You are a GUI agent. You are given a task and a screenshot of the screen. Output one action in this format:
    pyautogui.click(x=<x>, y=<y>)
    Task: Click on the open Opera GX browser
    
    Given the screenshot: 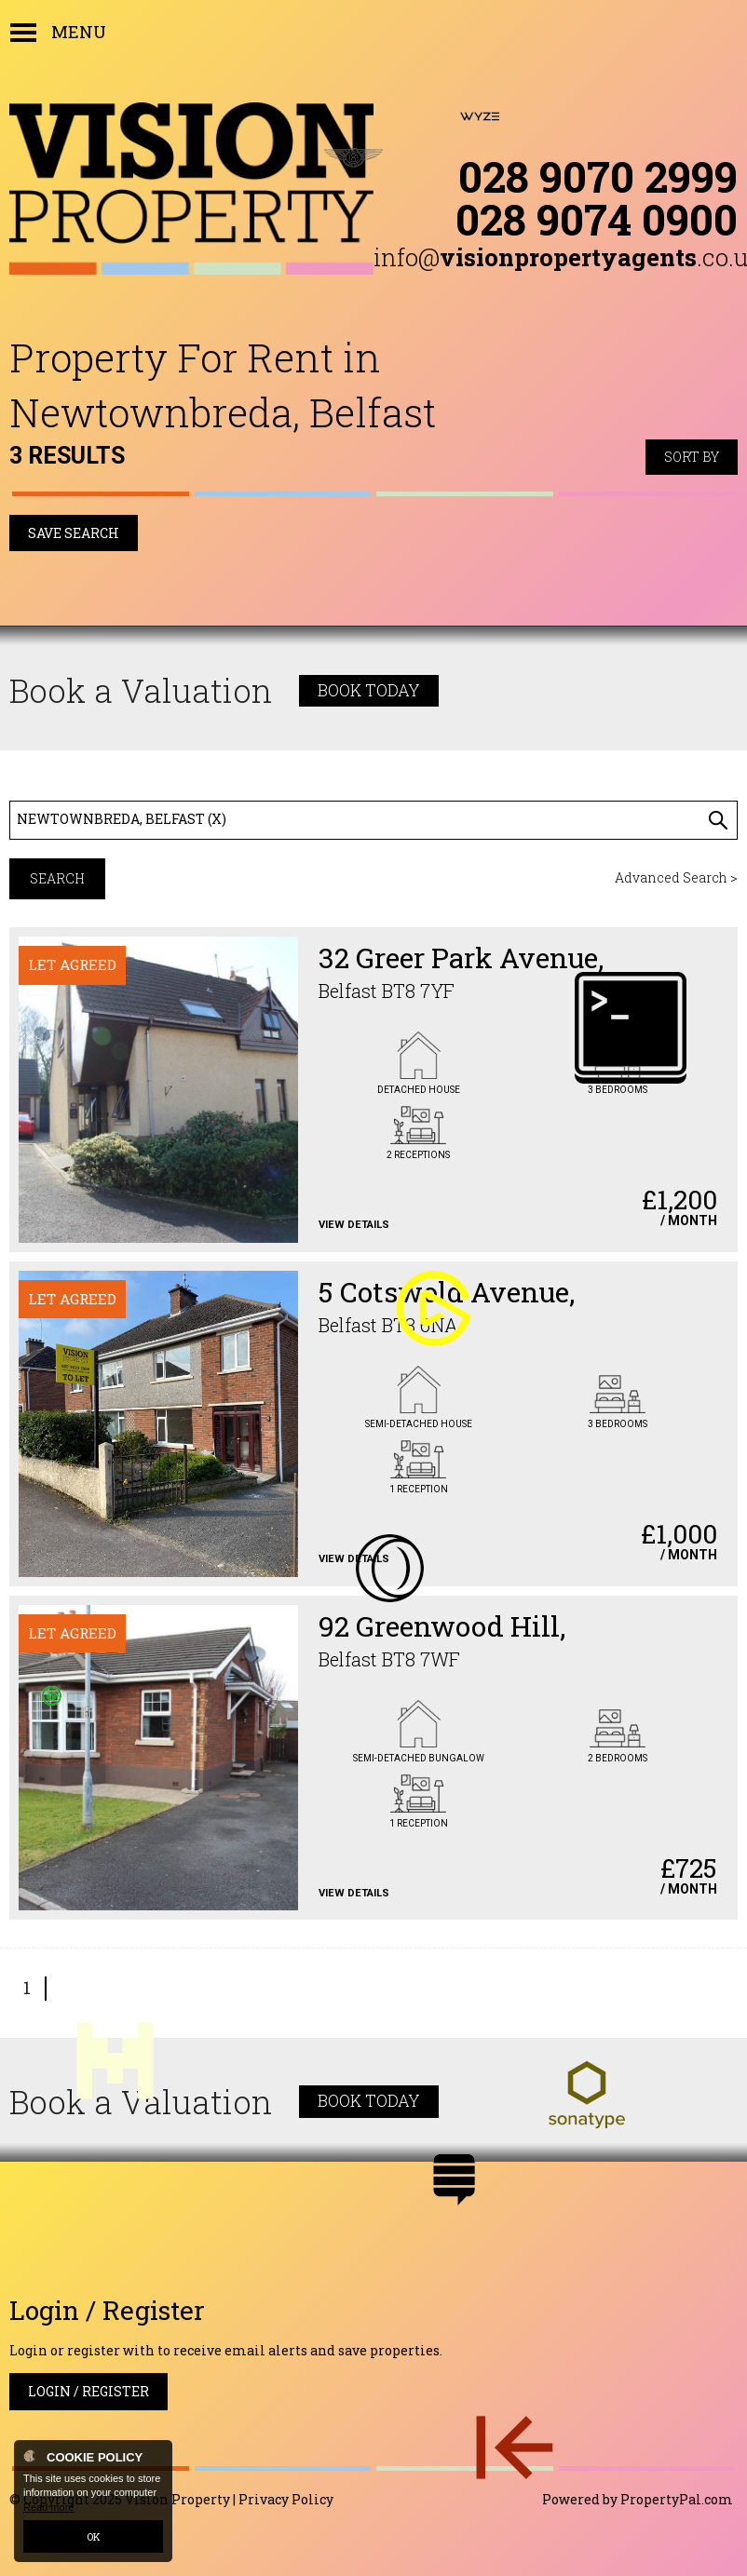 What is the action you would take?
    pyautogui.click(x=389, y=1568)
    